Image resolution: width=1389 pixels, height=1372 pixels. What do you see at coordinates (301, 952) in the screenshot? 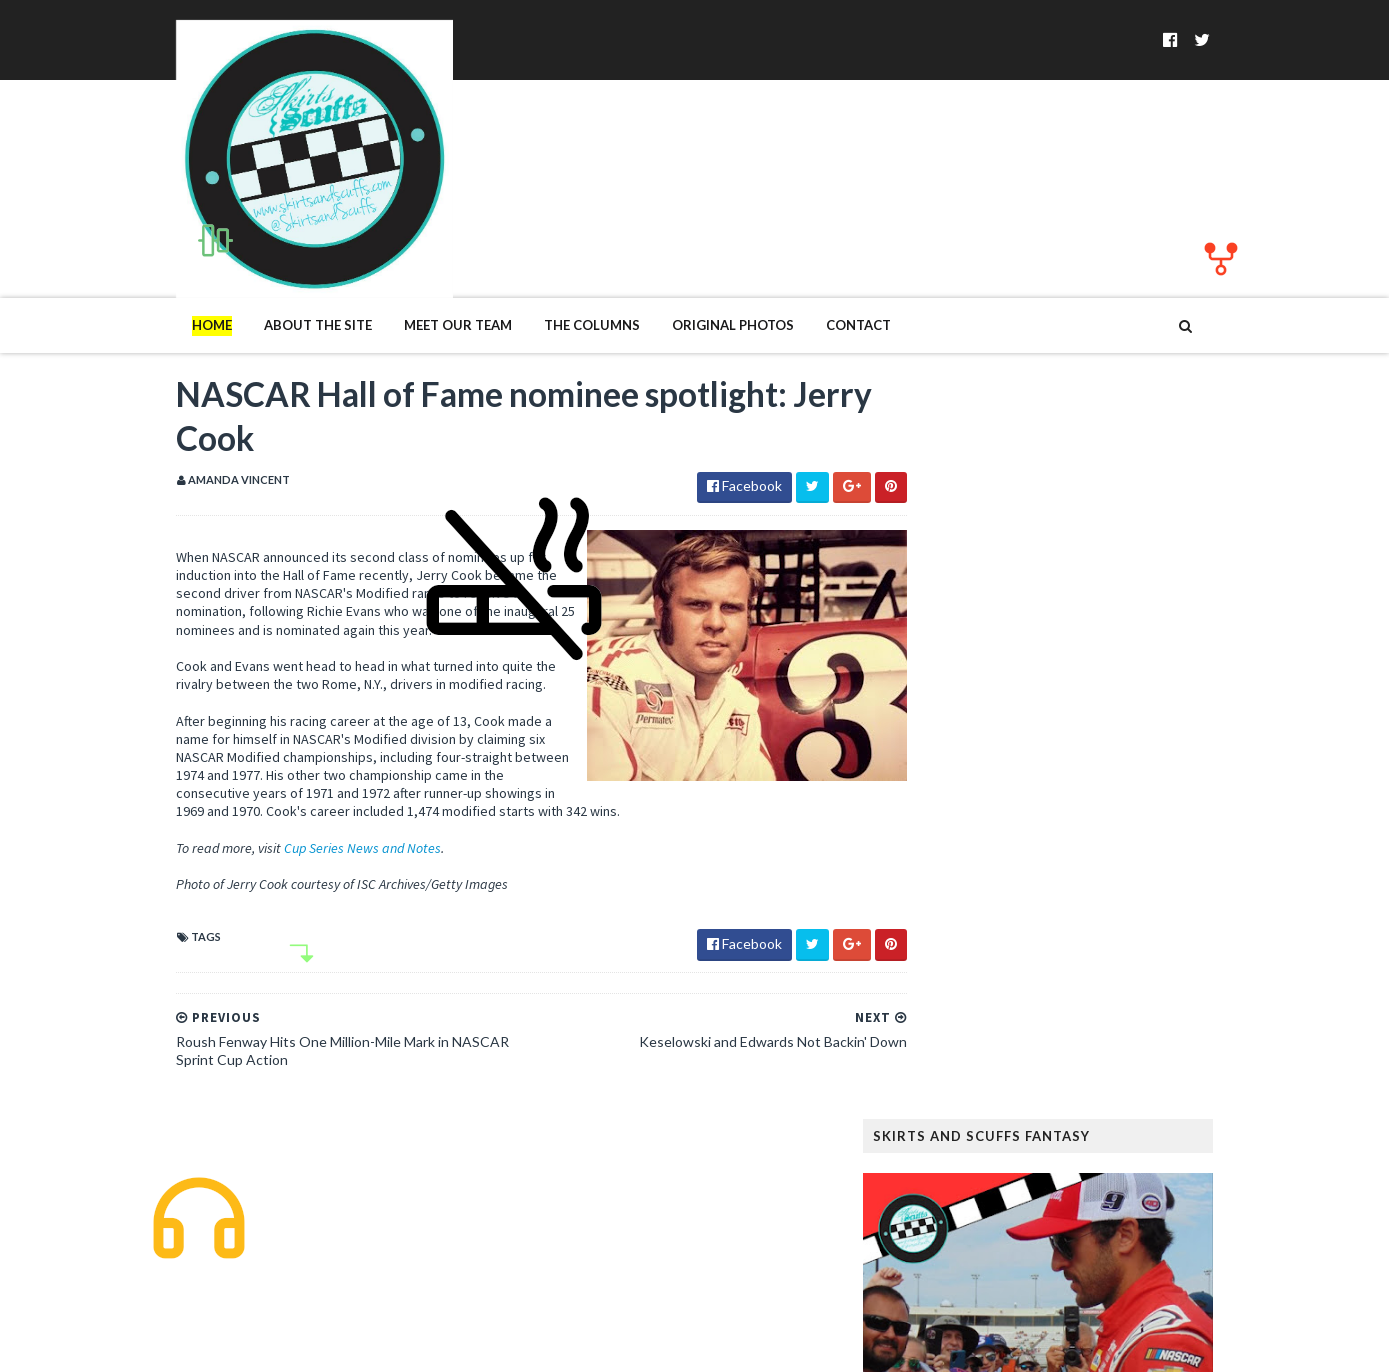
I see `move item right then down` at bounding box center [301, 952].